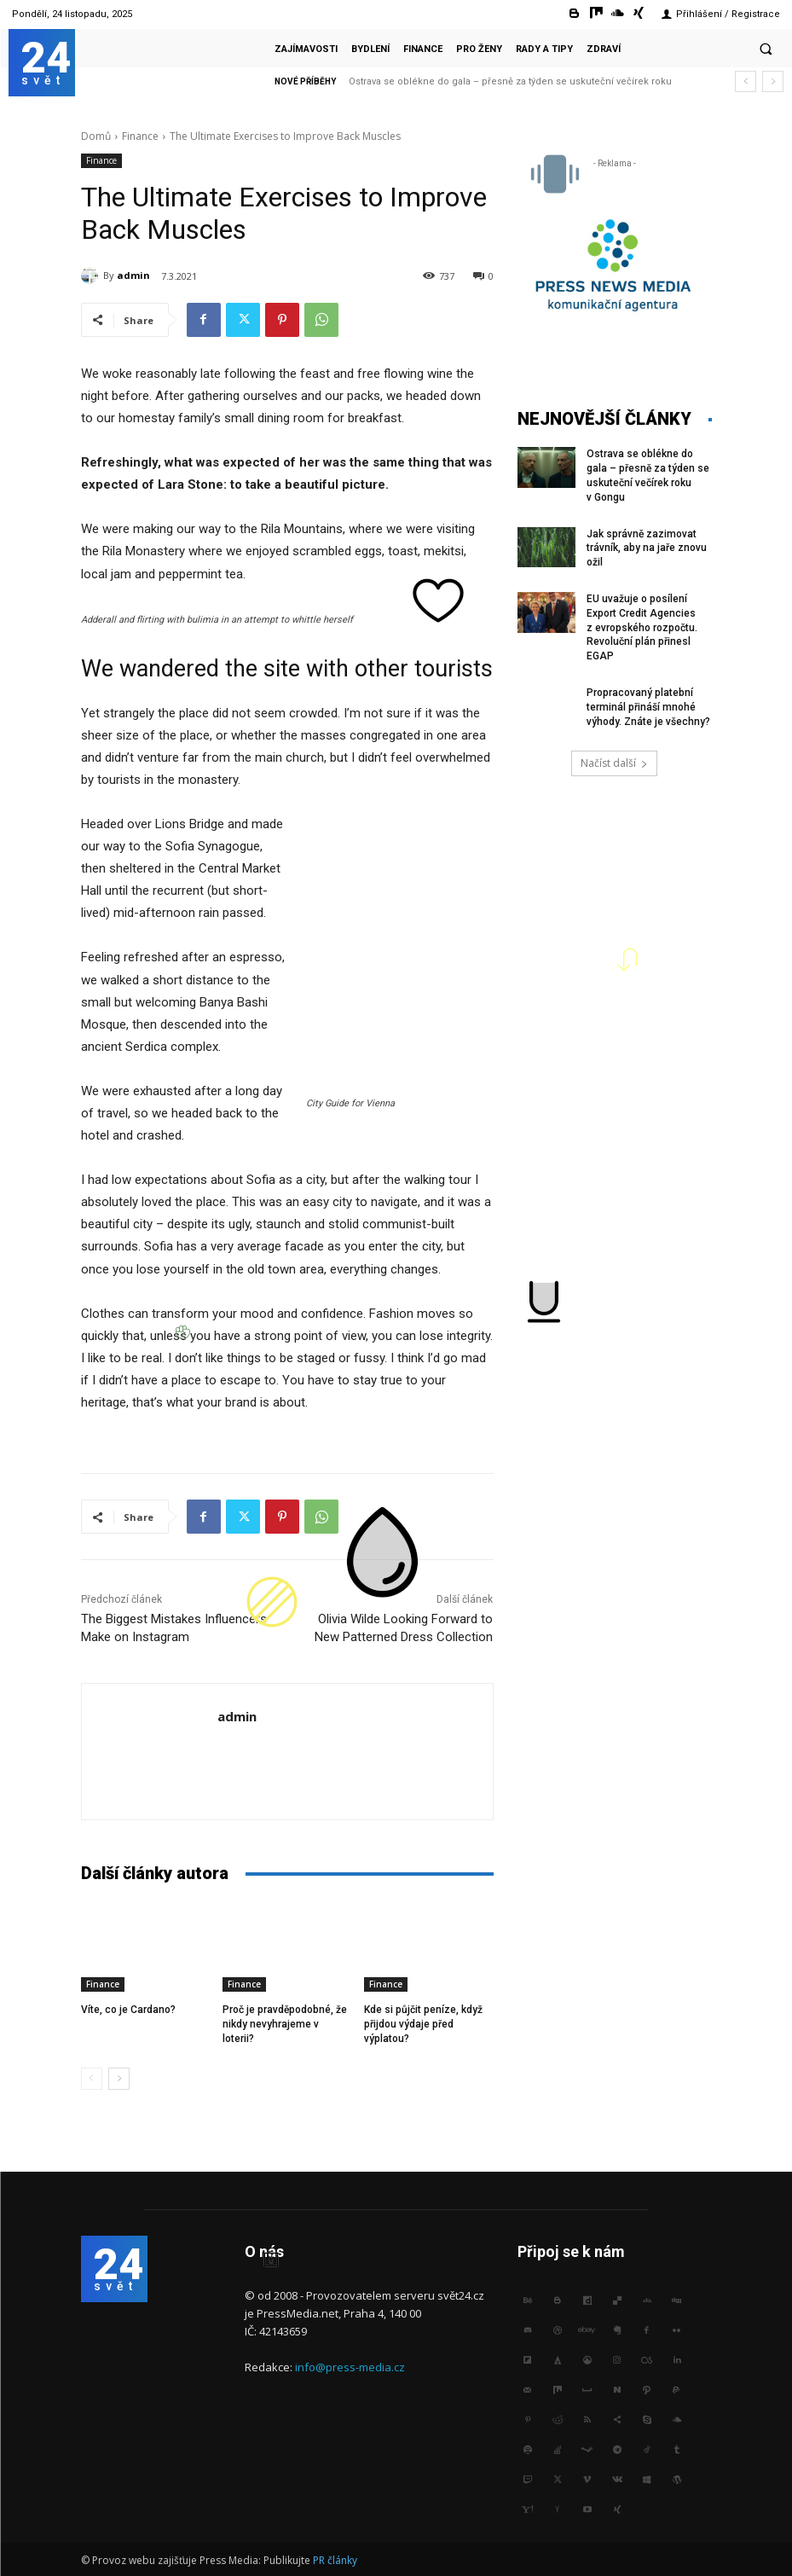 Image resolution: width=792 pixels, height=2576 pixels. I want to click on undo or reverse last action, so click(628, 960).